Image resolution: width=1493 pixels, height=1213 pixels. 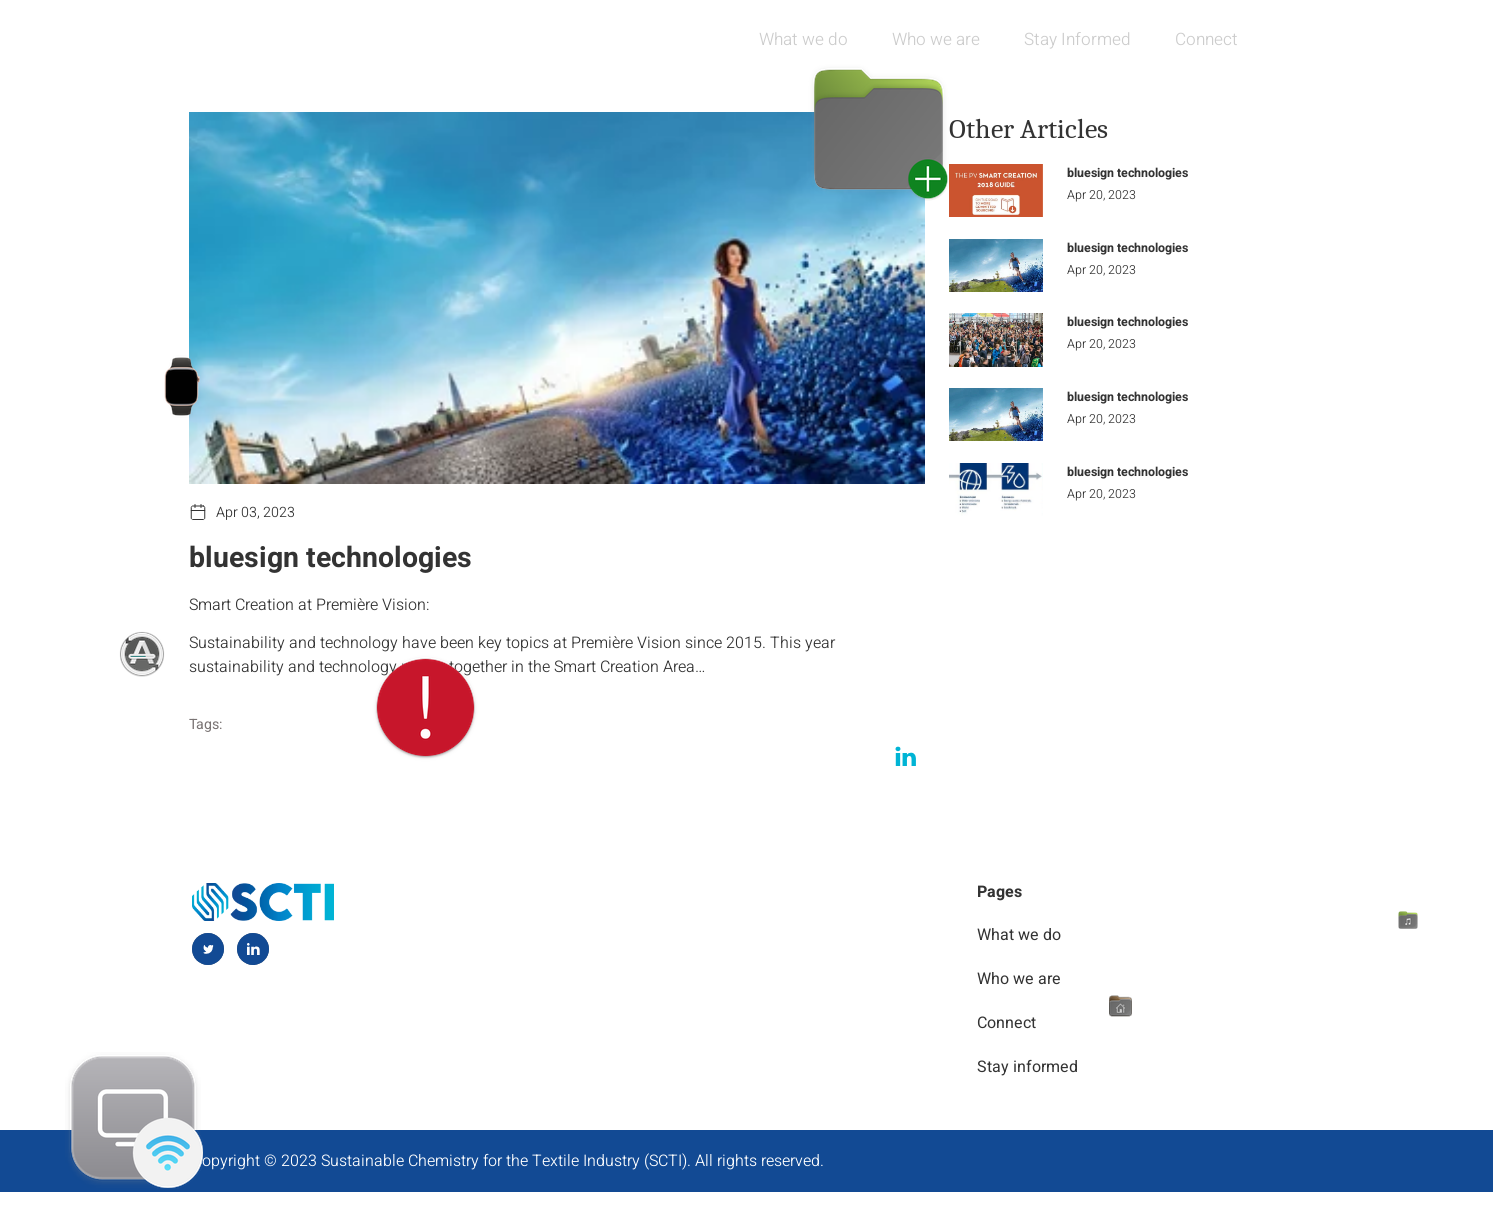 I want to click on open your music folder, so click(x=1408, y=920).